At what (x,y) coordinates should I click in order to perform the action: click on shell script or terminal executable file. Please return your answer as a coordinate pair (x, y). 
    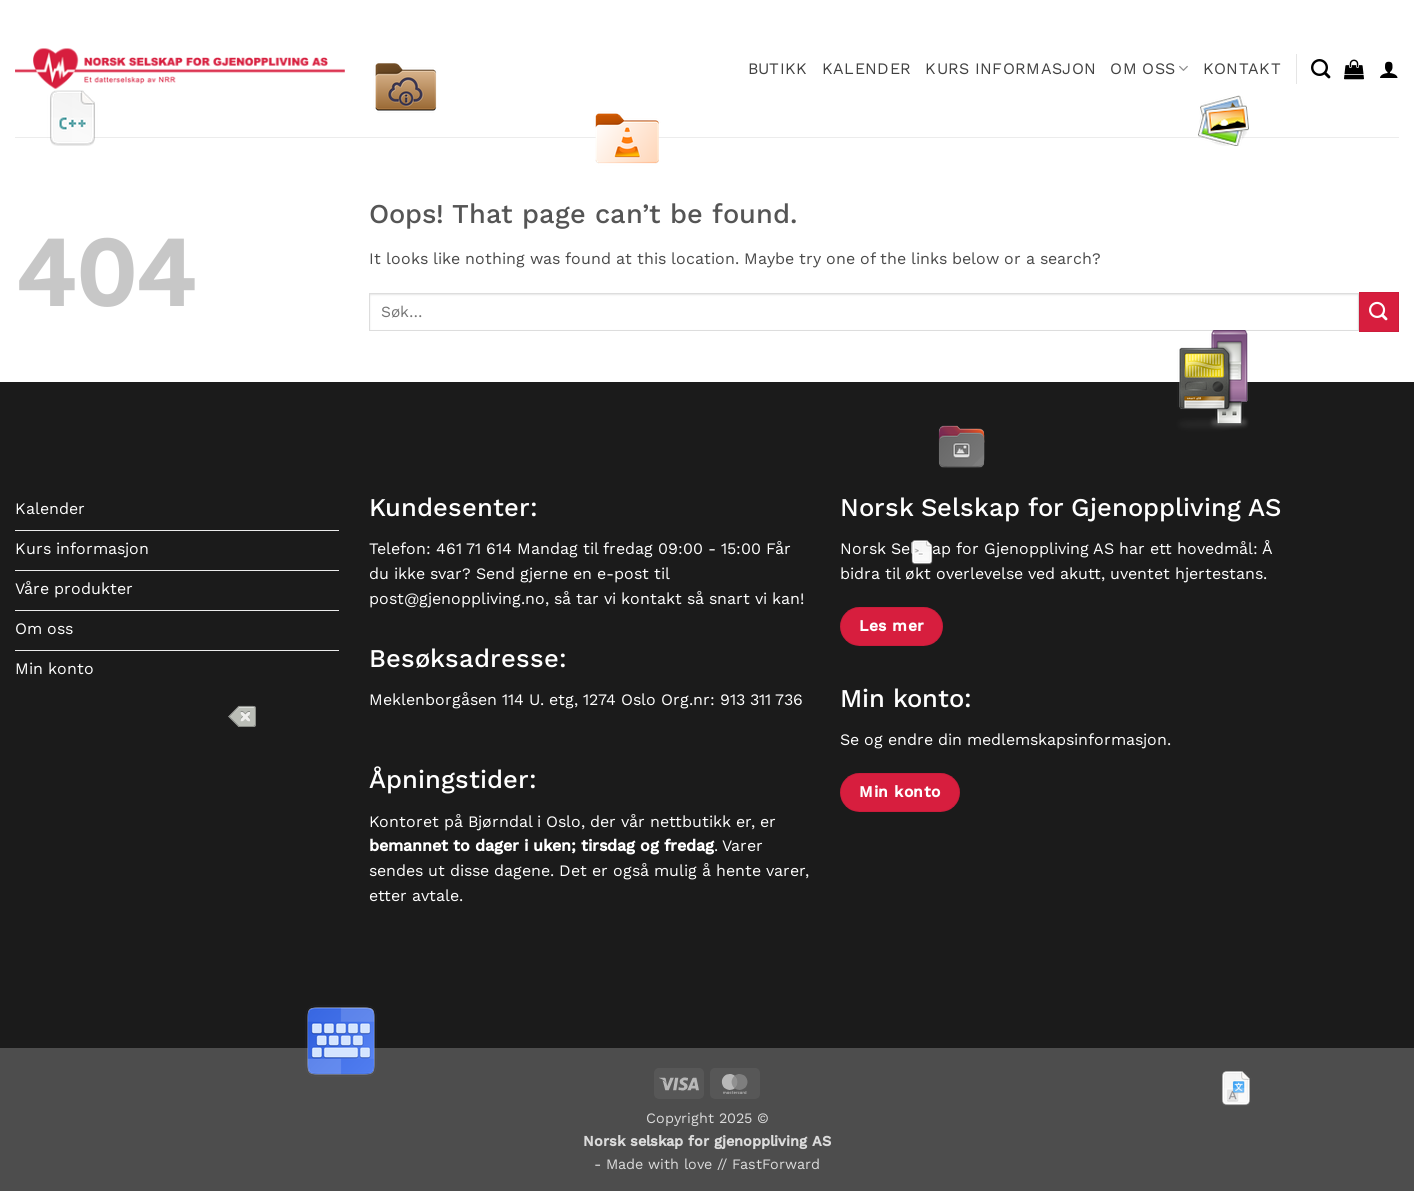
    Looking at the image, I should click on (922, 552).